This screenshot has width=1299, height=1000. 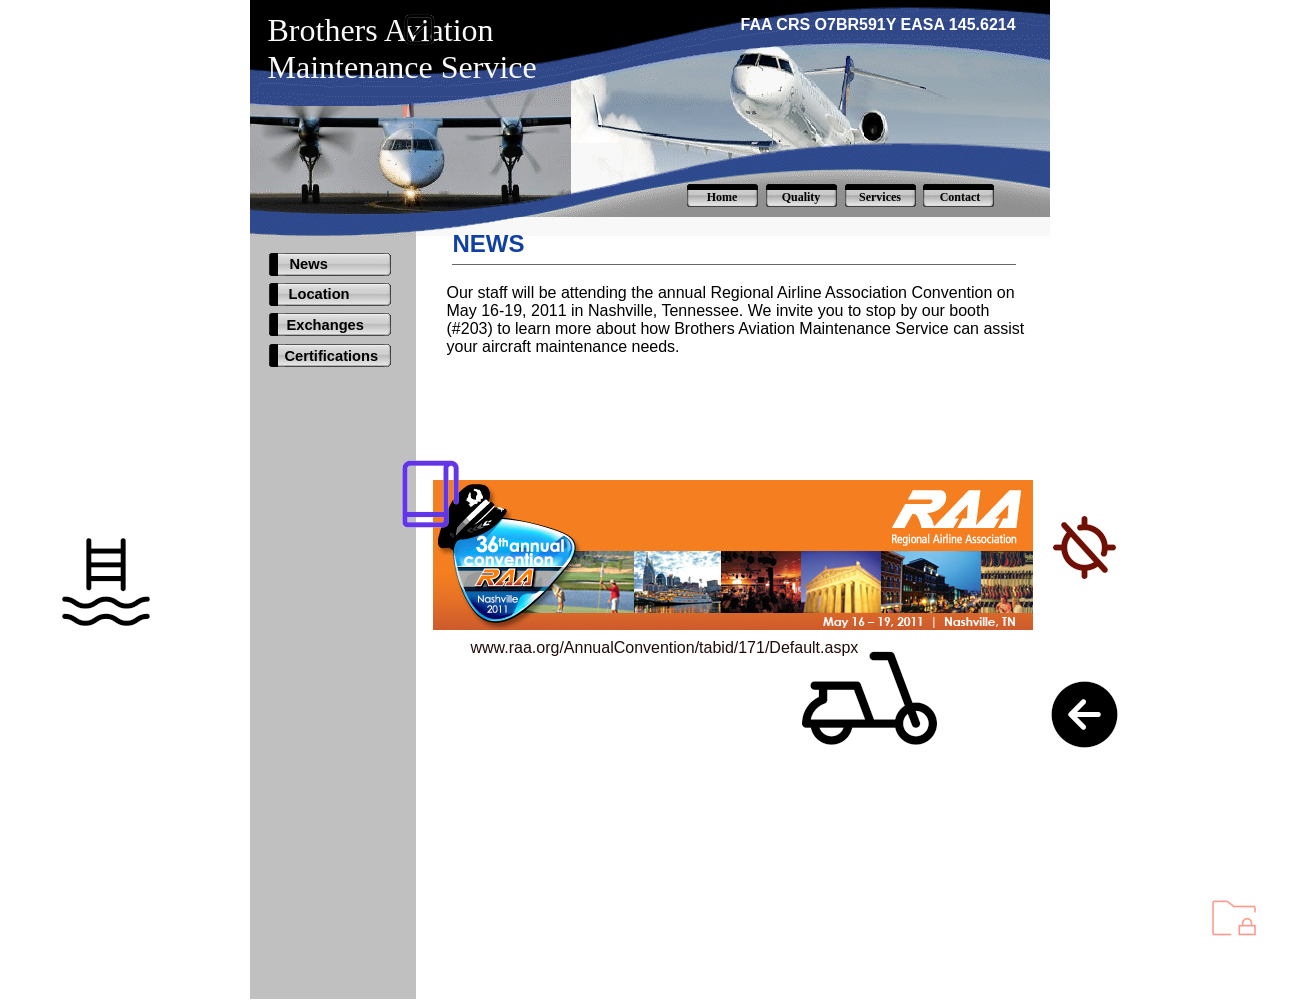 I want to click on view towel or linen amenities, so click(x=428, y=494).